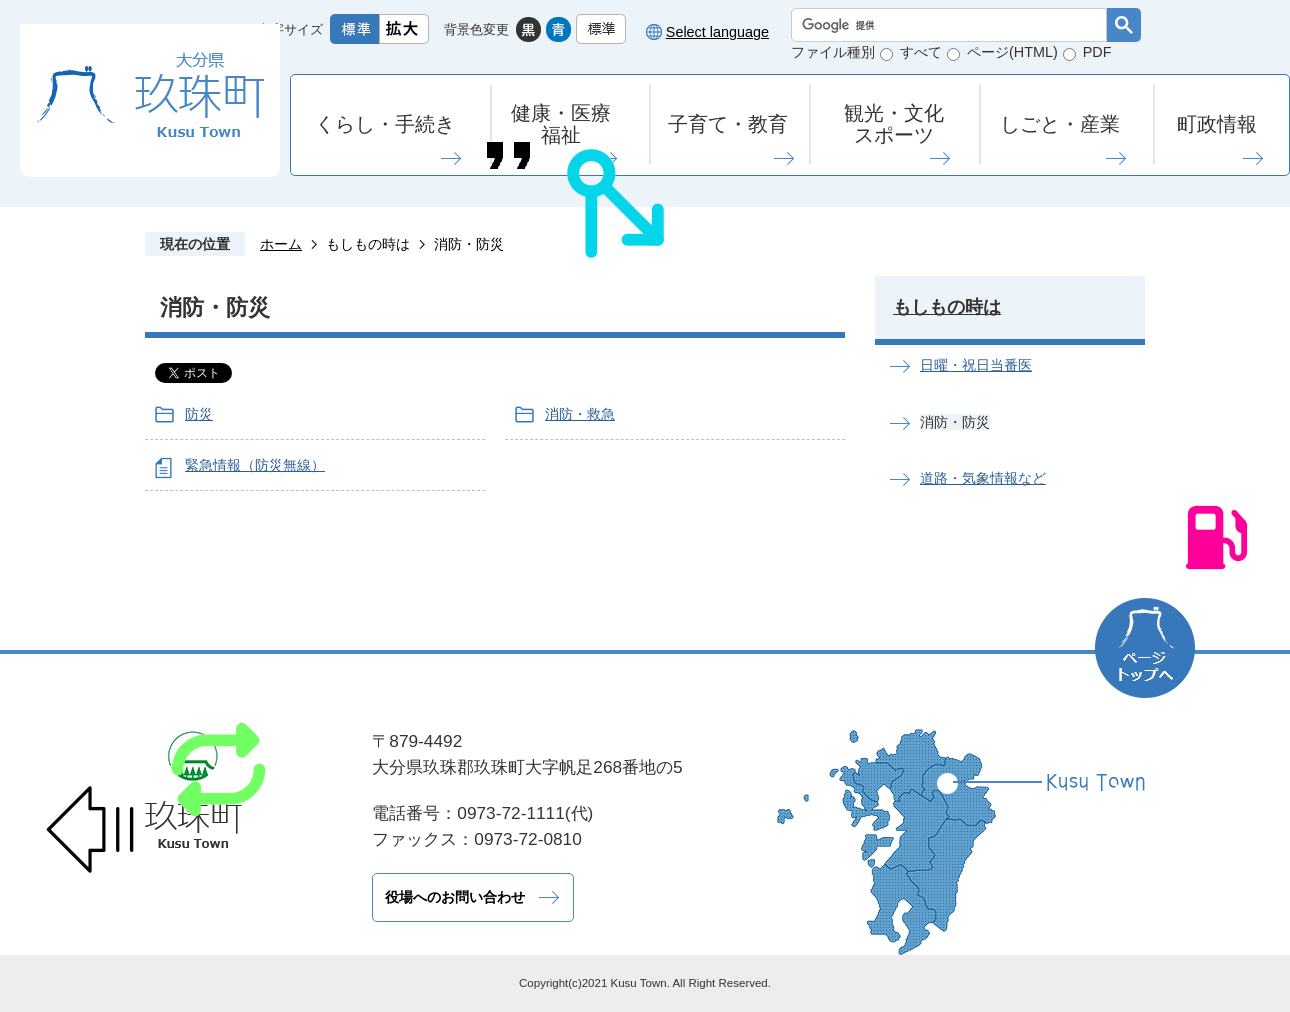 This screenshot has height=1012, width=1290. I want to click on enable repeat mode for media playback, so click(218, 769).